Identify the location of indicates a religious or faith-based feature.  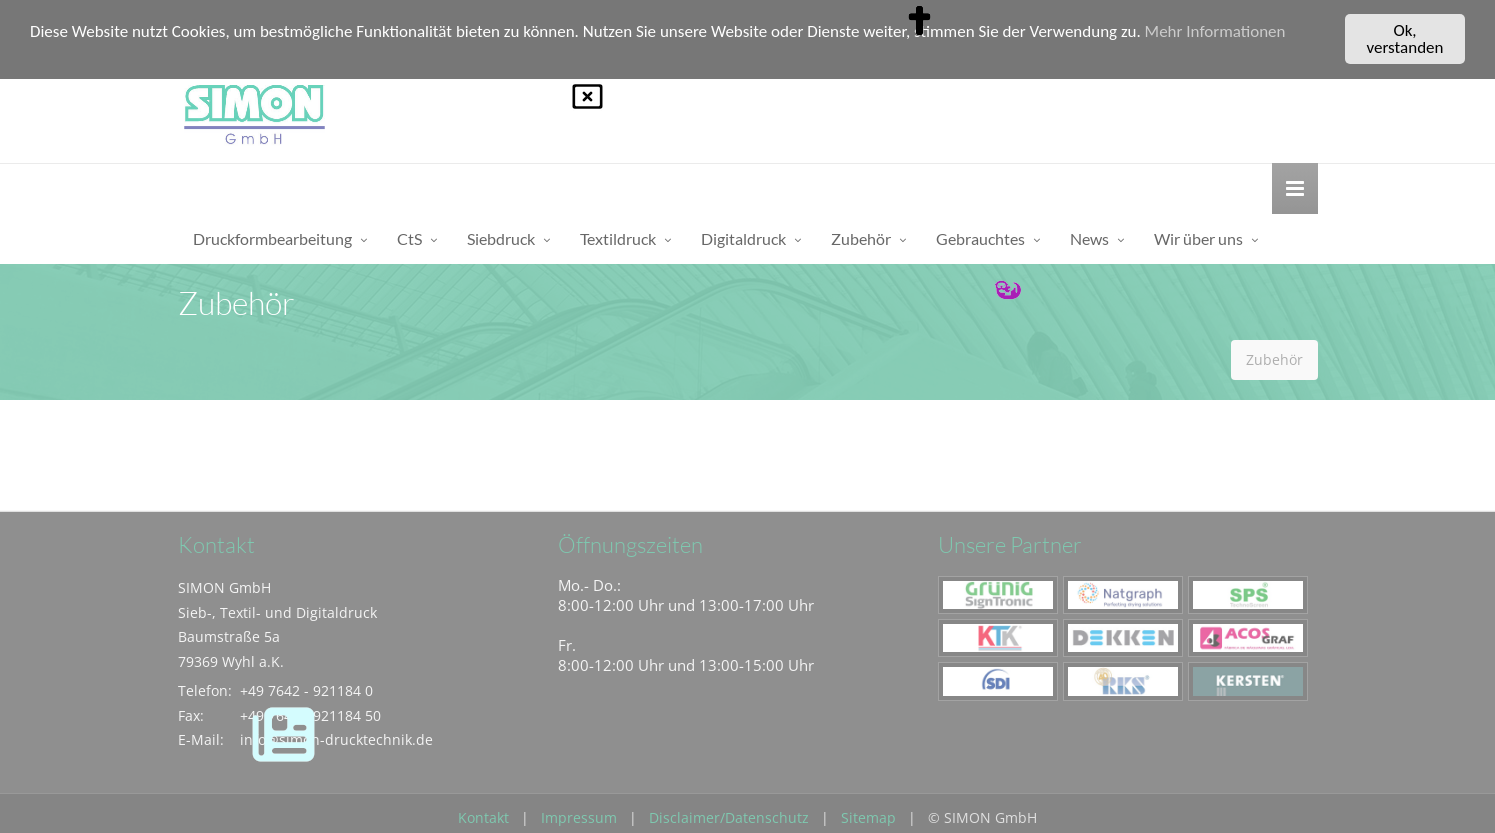
(919, 20).